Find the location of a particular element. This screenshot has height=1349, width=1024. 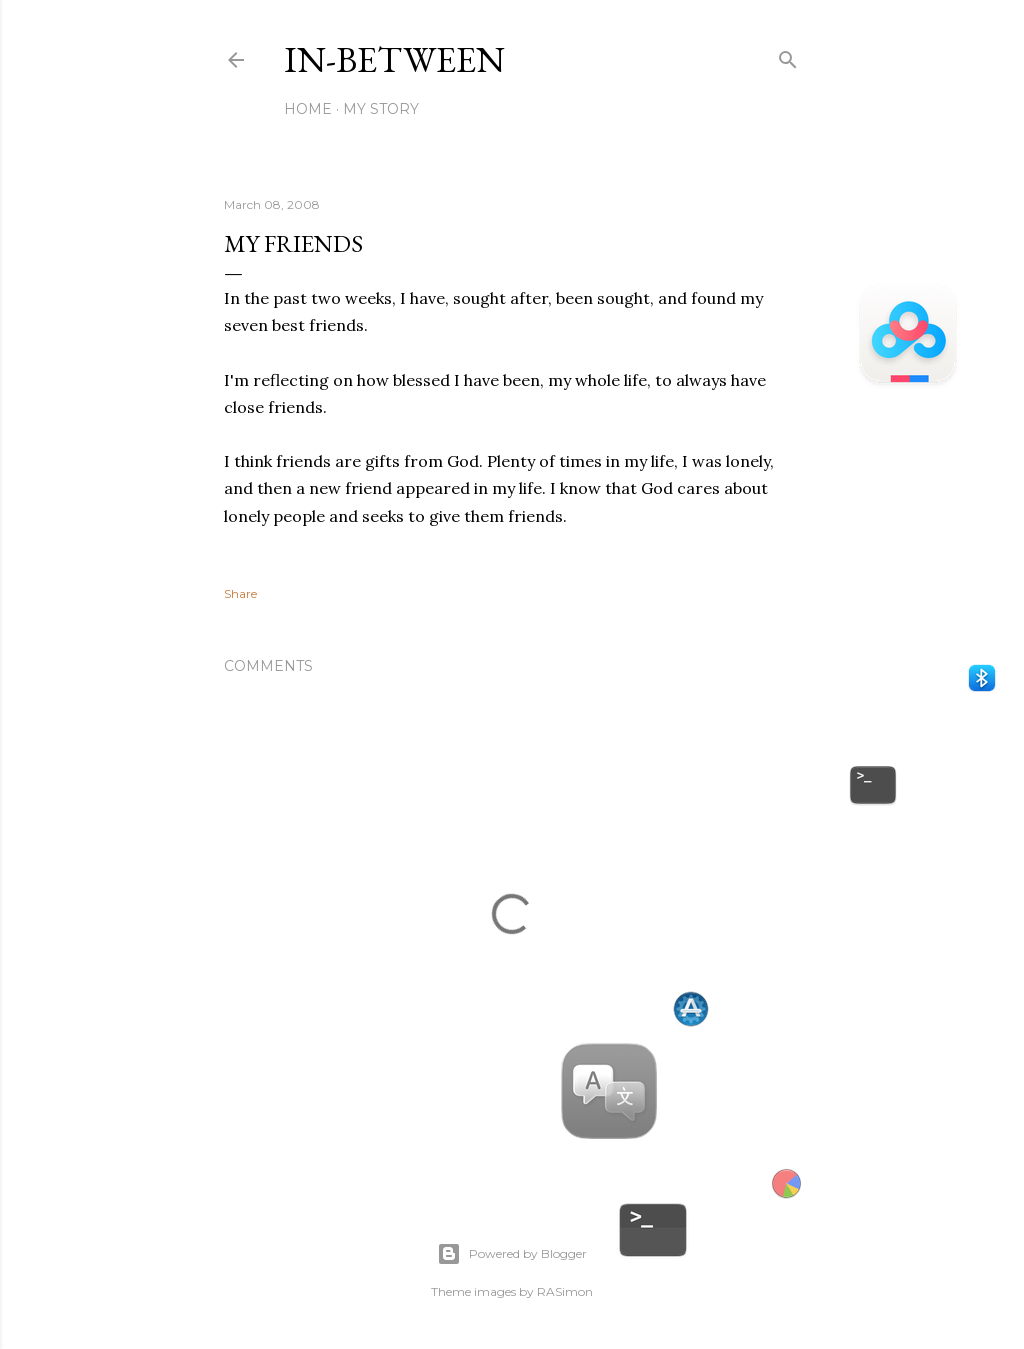

open Baidu Netdisk cloud storage app is located at coordinates (908, 334).